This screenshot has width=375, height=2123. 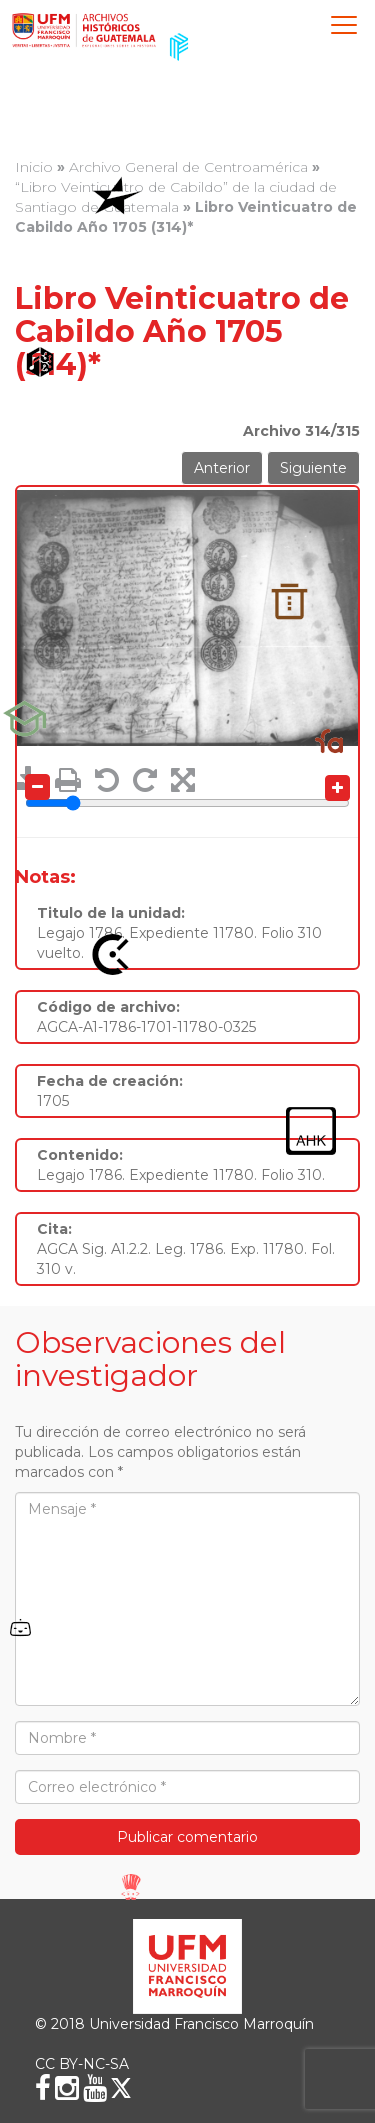 I want to click on delete selected item, so click(x=289, y=601).